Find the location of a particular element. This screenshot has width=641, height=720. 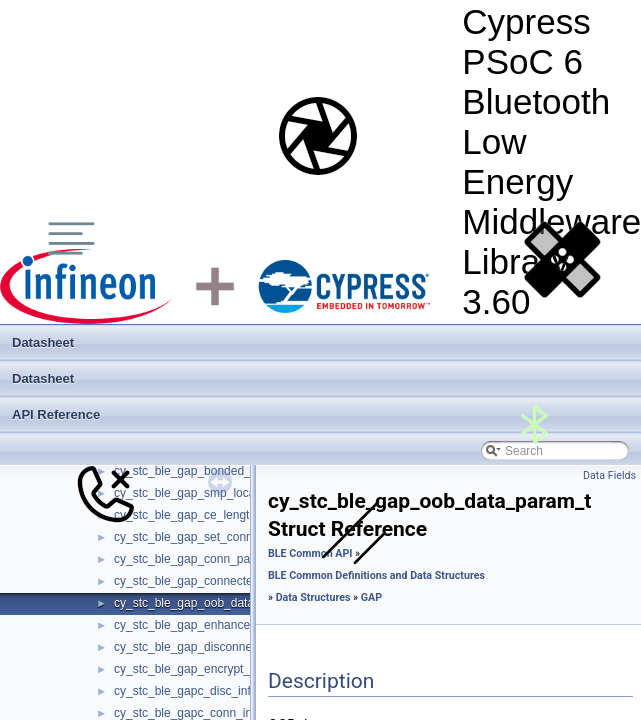

toggle bluetooth connectivity on or off is located at coordinates (534, 424).